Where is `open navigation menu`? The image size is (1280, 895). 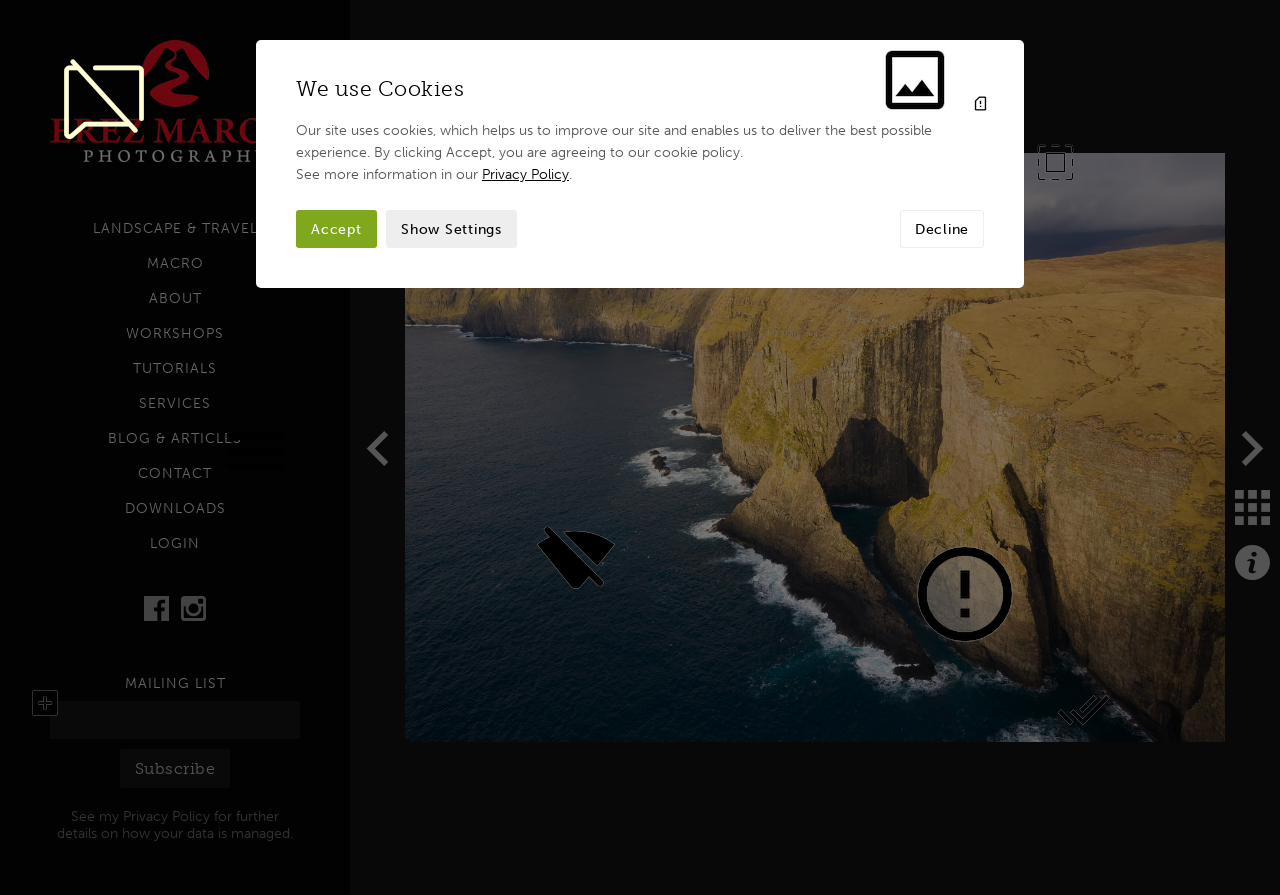
open navigation menu is located at coordinates (255, 452).